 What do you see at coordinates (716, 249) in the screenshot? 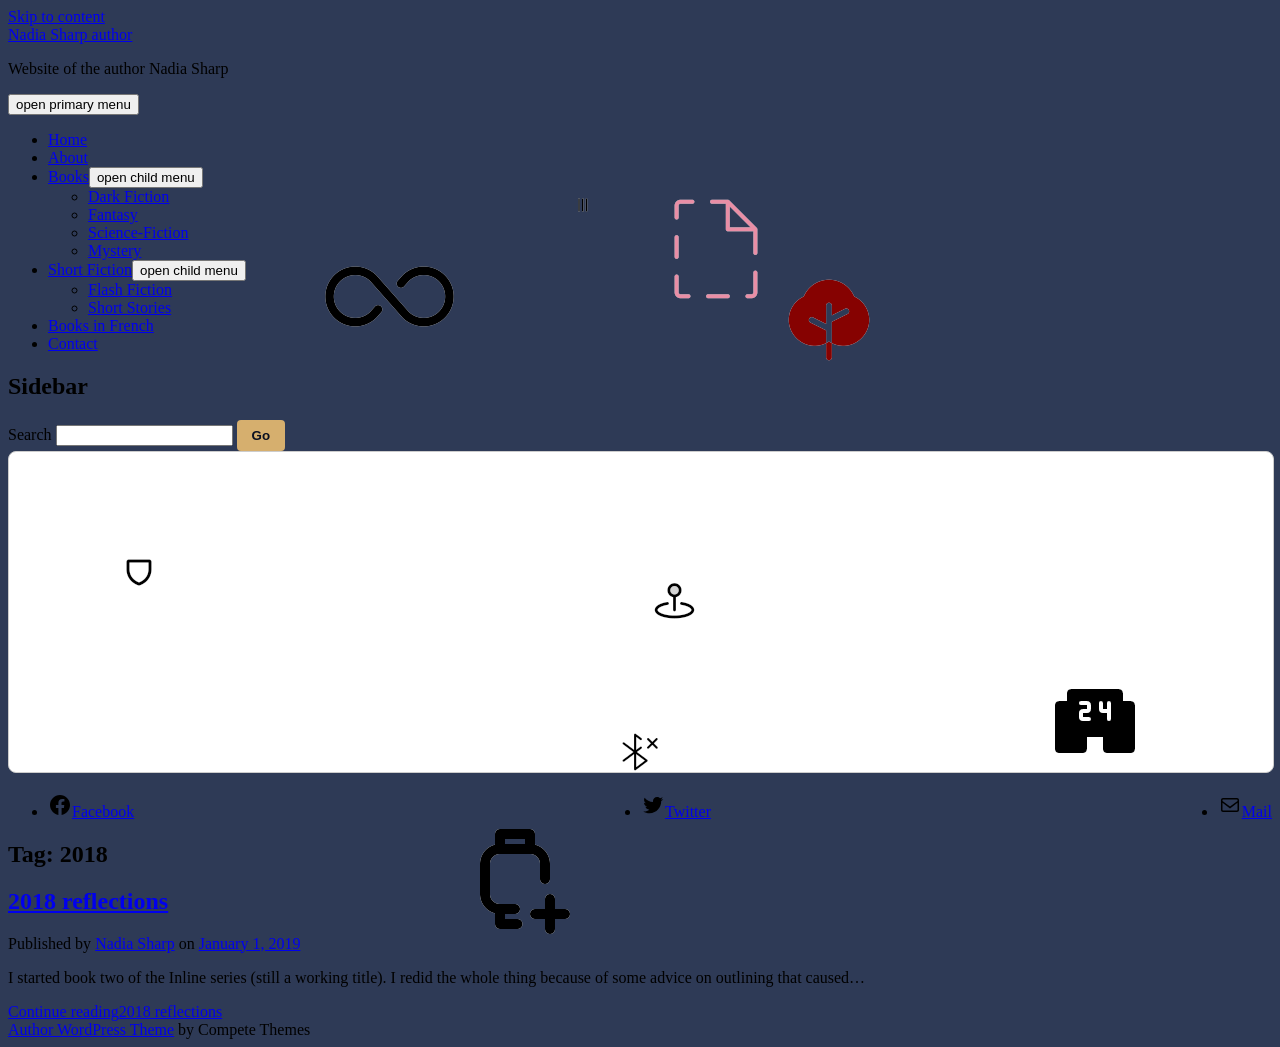
I see `upload or select a file` at bounding box center [716, 249].